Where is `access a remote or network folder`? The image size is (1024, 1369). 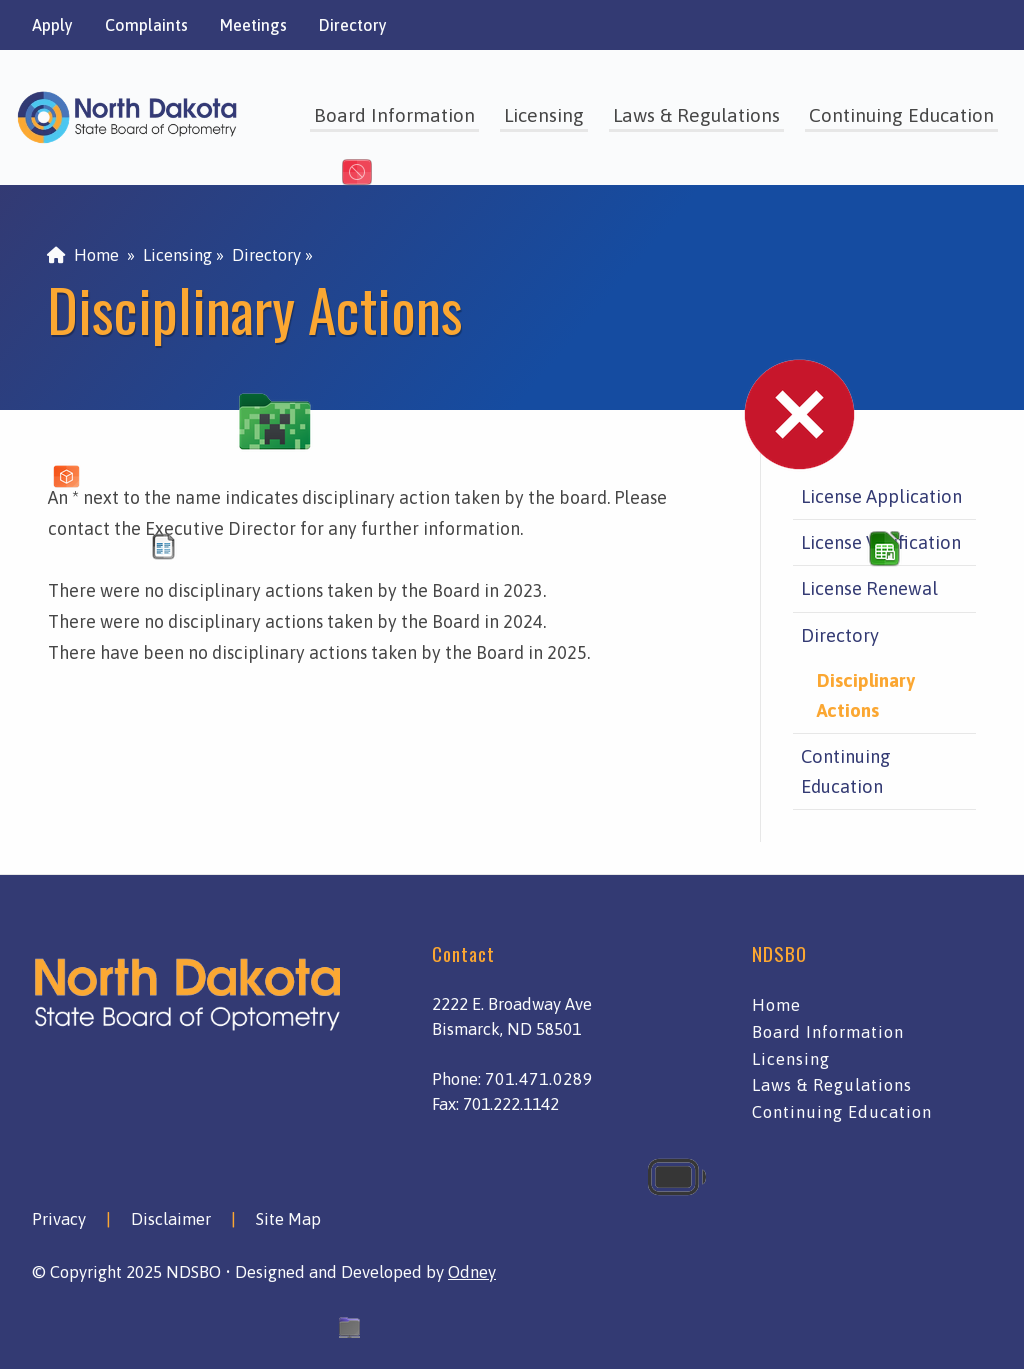
access a remote or network folder is located at coordinates (349, 1327).